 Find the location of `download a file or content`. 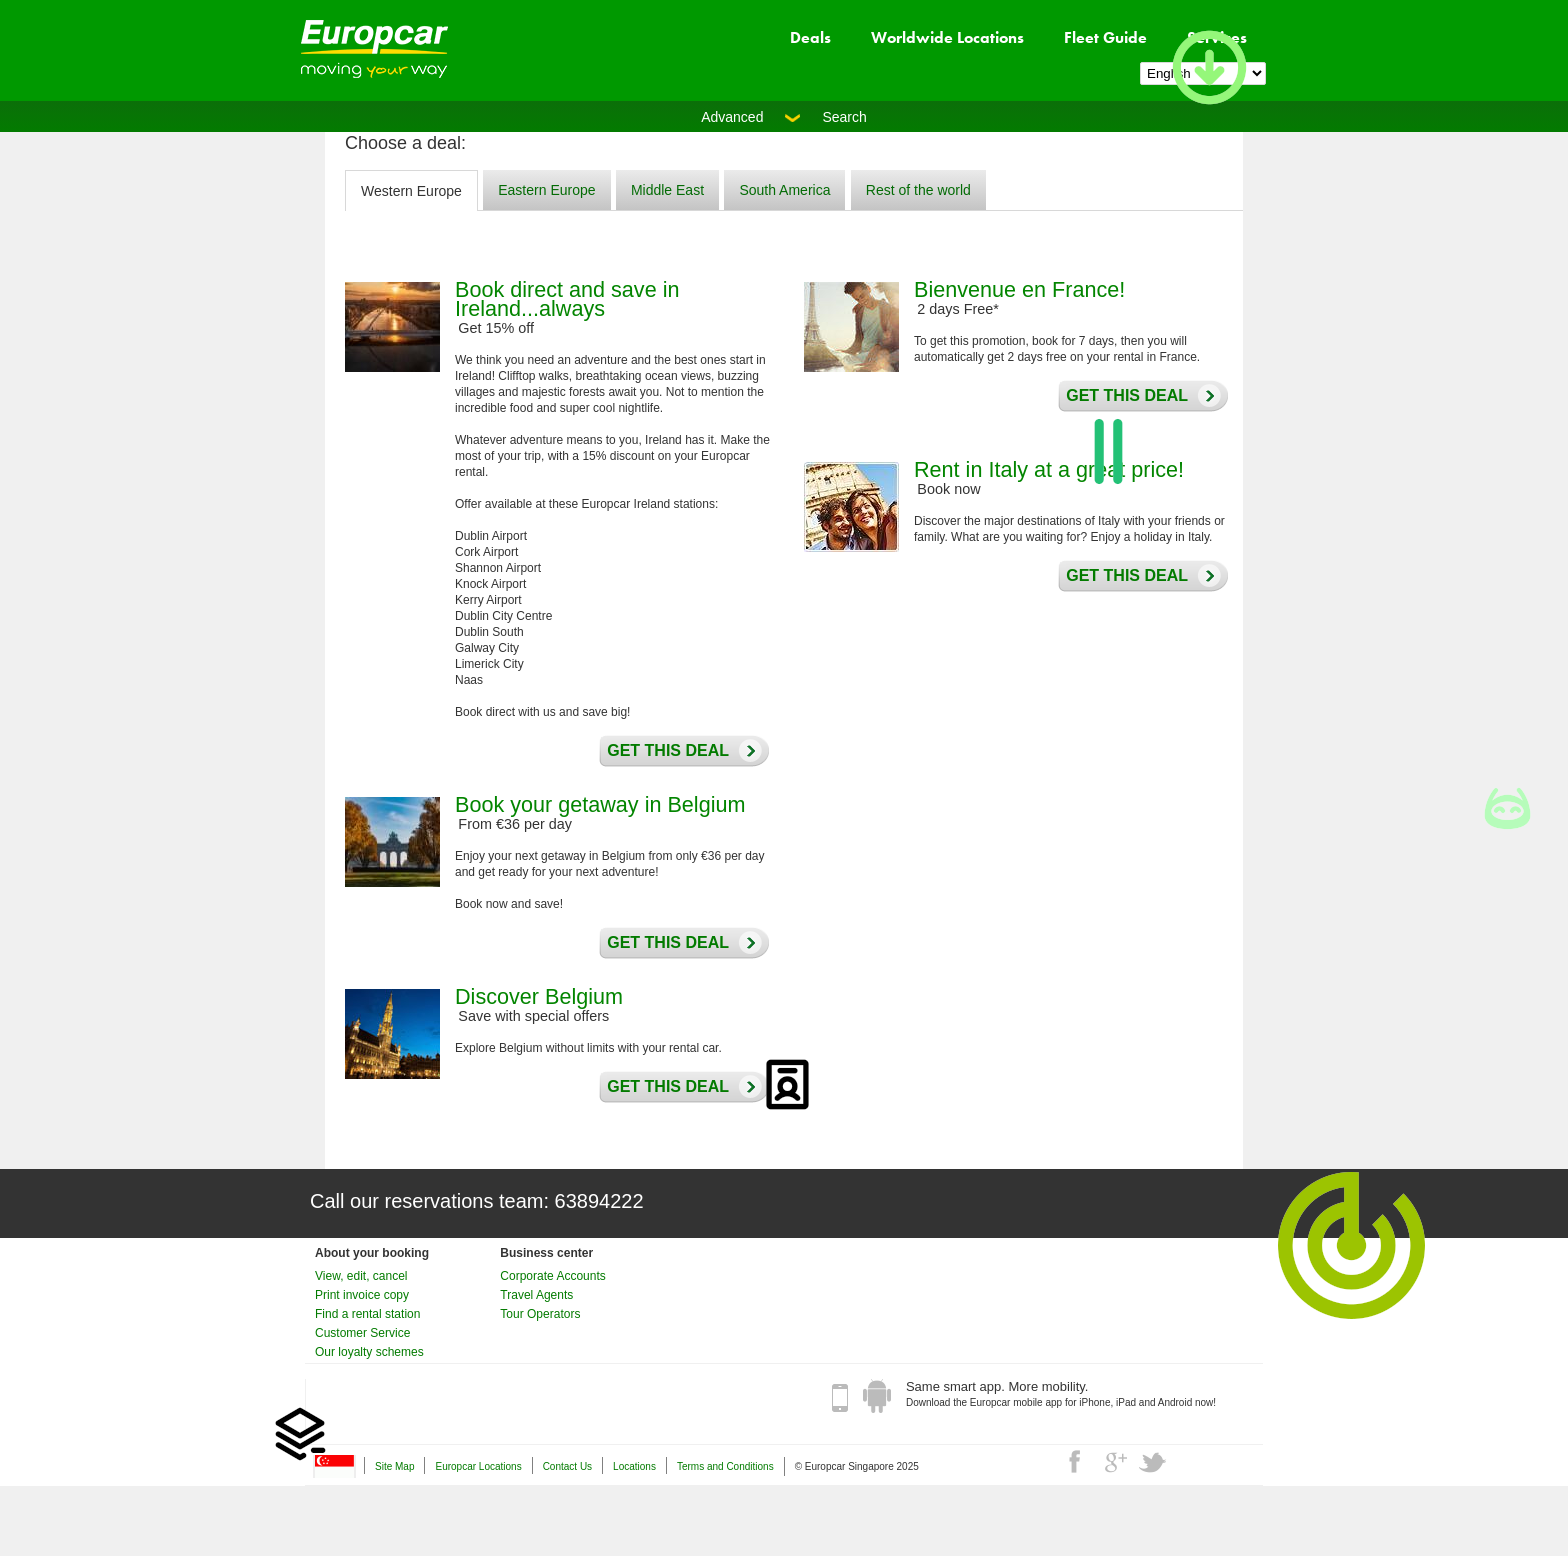

download a file or content is located at coordinates (1209, 67).